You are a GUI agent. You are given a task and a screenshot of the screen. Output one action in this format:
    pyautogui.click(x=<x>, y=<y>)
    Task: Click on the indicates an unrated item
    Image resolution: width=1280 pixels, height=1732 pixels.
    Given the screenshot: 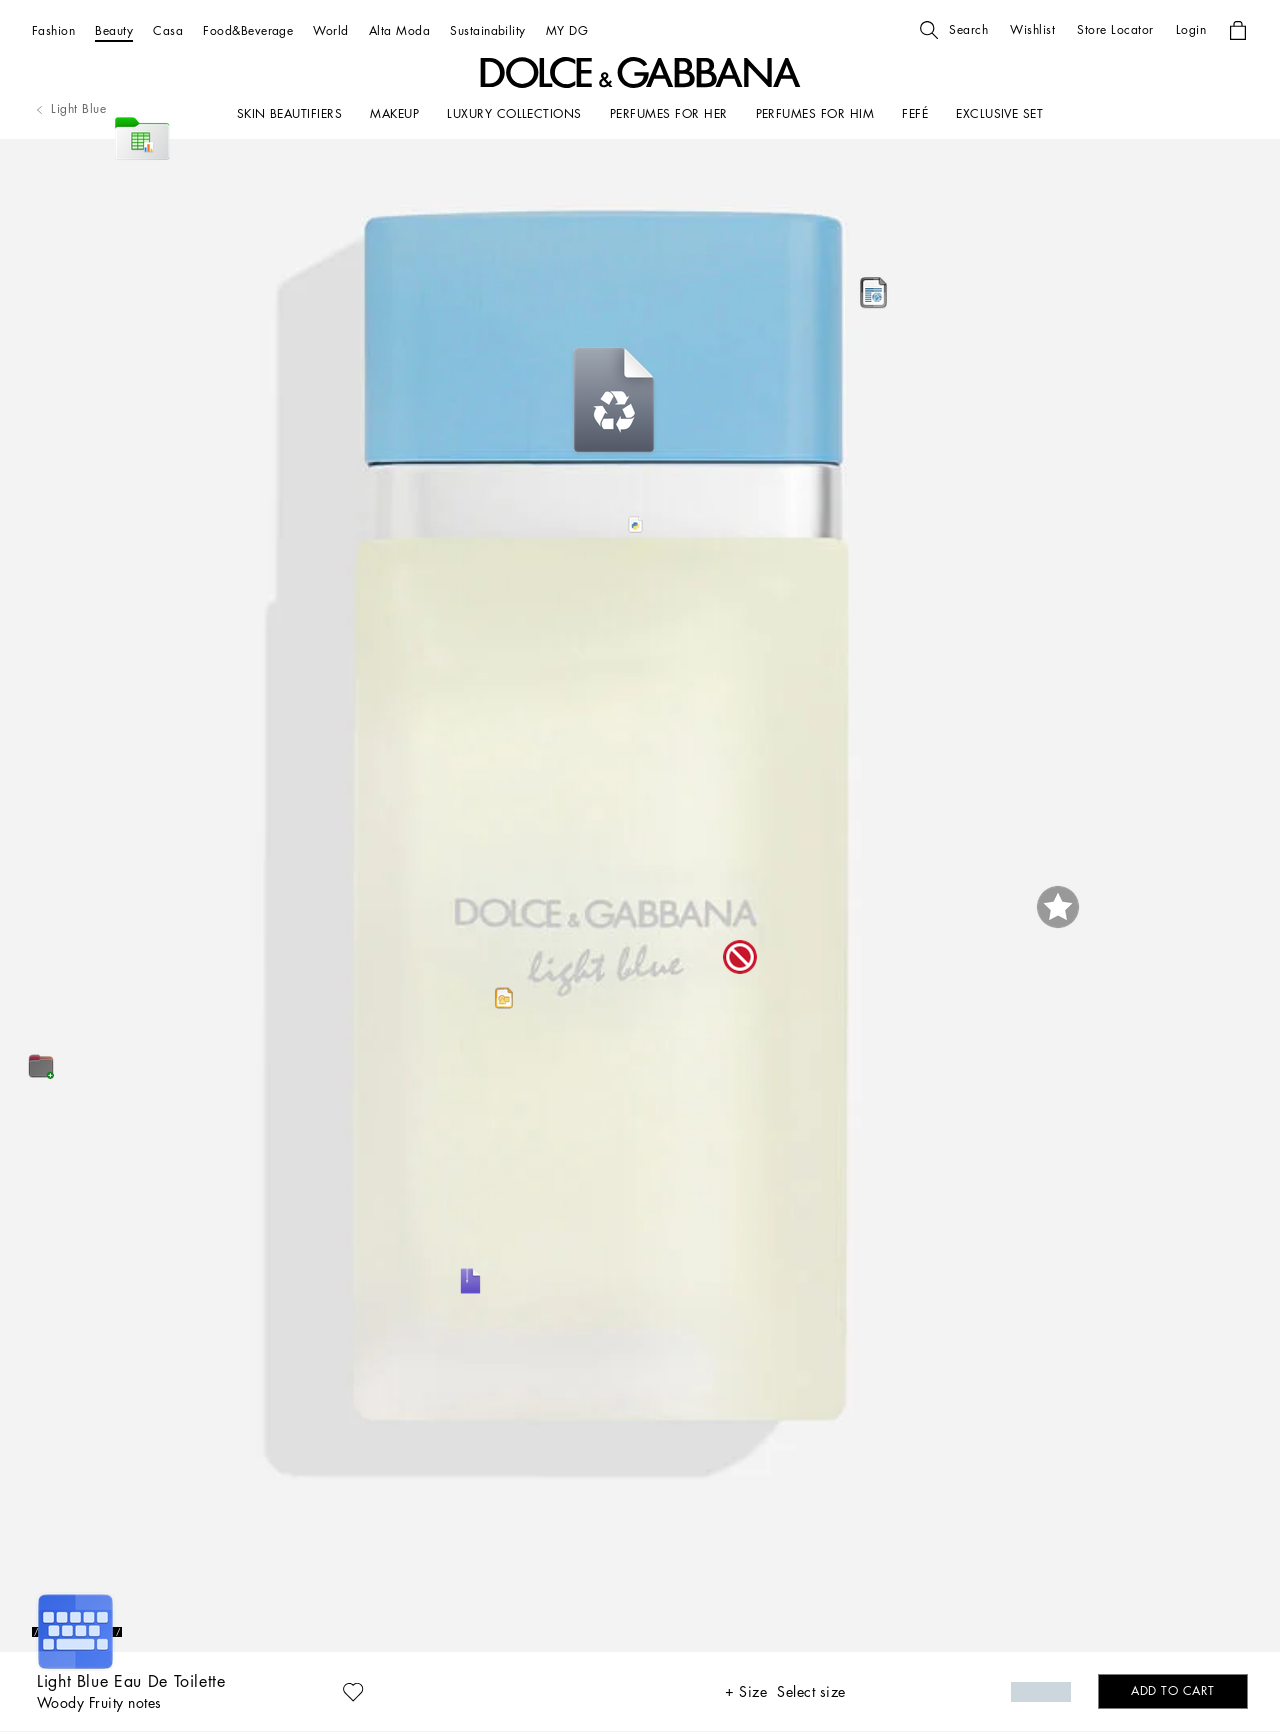 What is the action you would take?
    pyautogui.click(x=1058, y=907)
    